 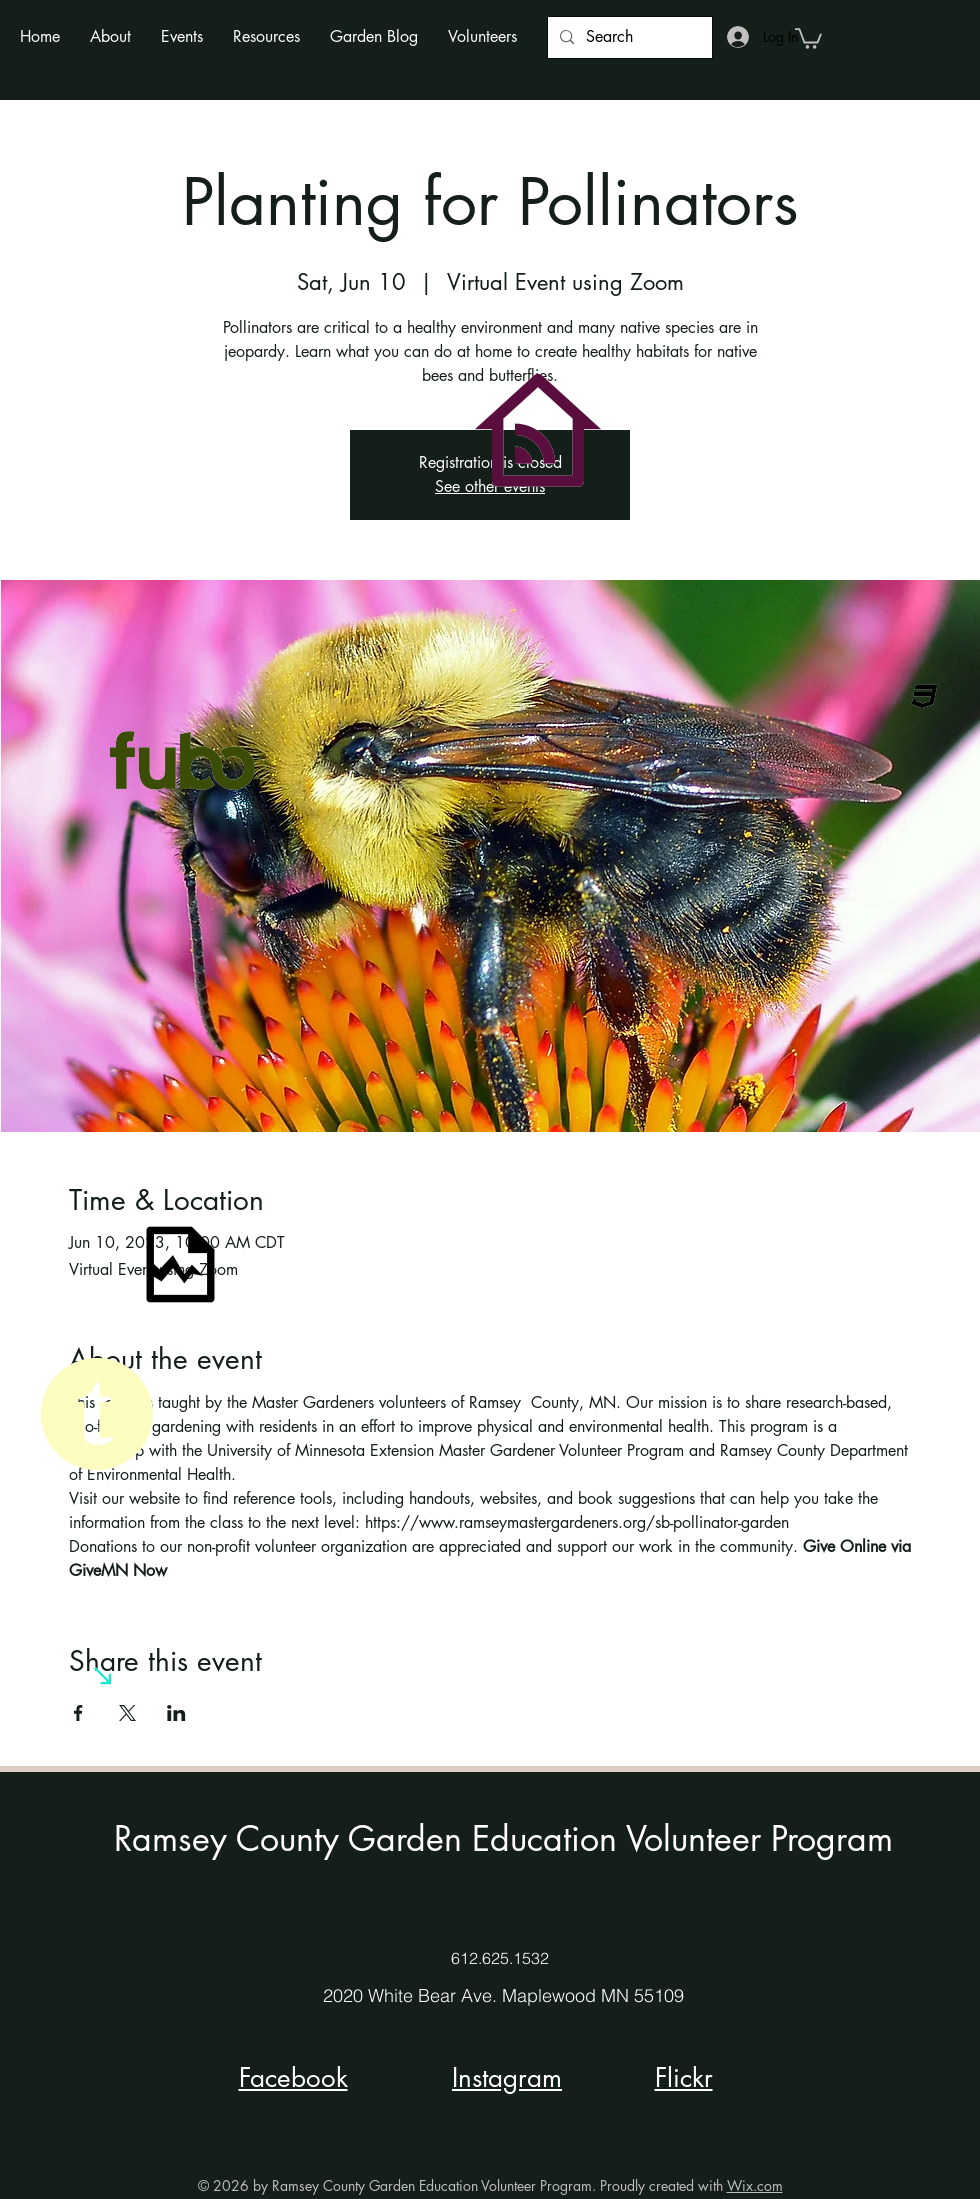 What do you see at coordinates (924, 696) in the screenshot?
I see `CSS3 stylesheet language logo` at bounding box center [924, 696].